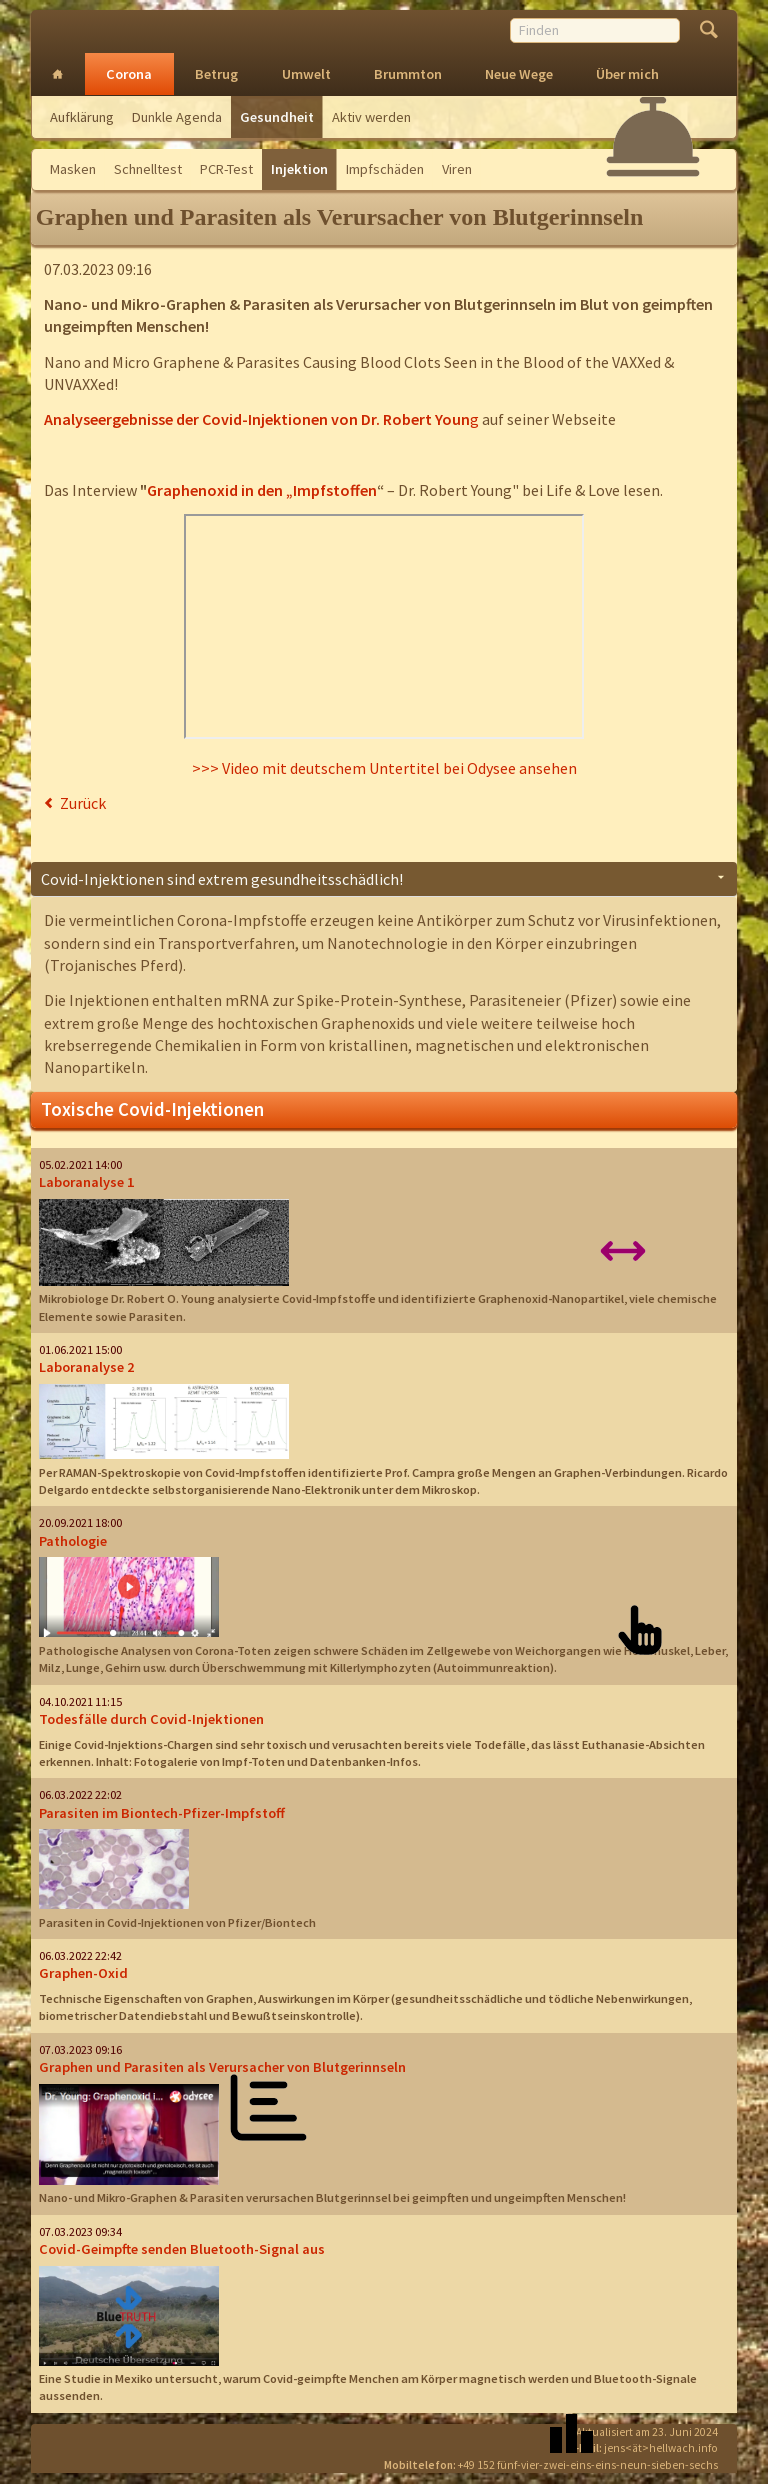 The height and width of the screenshot is (2484, 768). Describe the element at coordinates (623, 1251) in the screenshot. I see `adjust width or resize horizontally` at that location.